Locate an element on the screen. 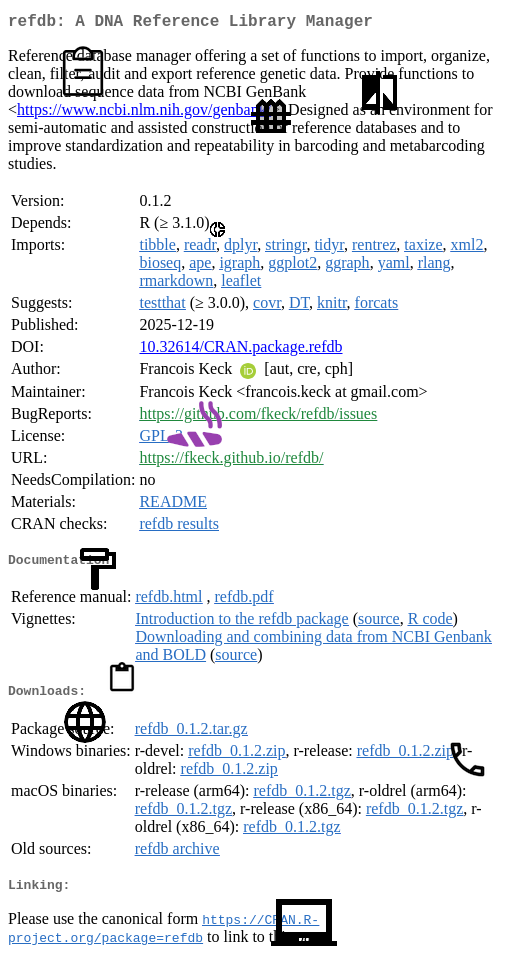 This screenshot has height=975, width=513. indicates cannabis or smoking-related content is located at coordinates (194, 425).